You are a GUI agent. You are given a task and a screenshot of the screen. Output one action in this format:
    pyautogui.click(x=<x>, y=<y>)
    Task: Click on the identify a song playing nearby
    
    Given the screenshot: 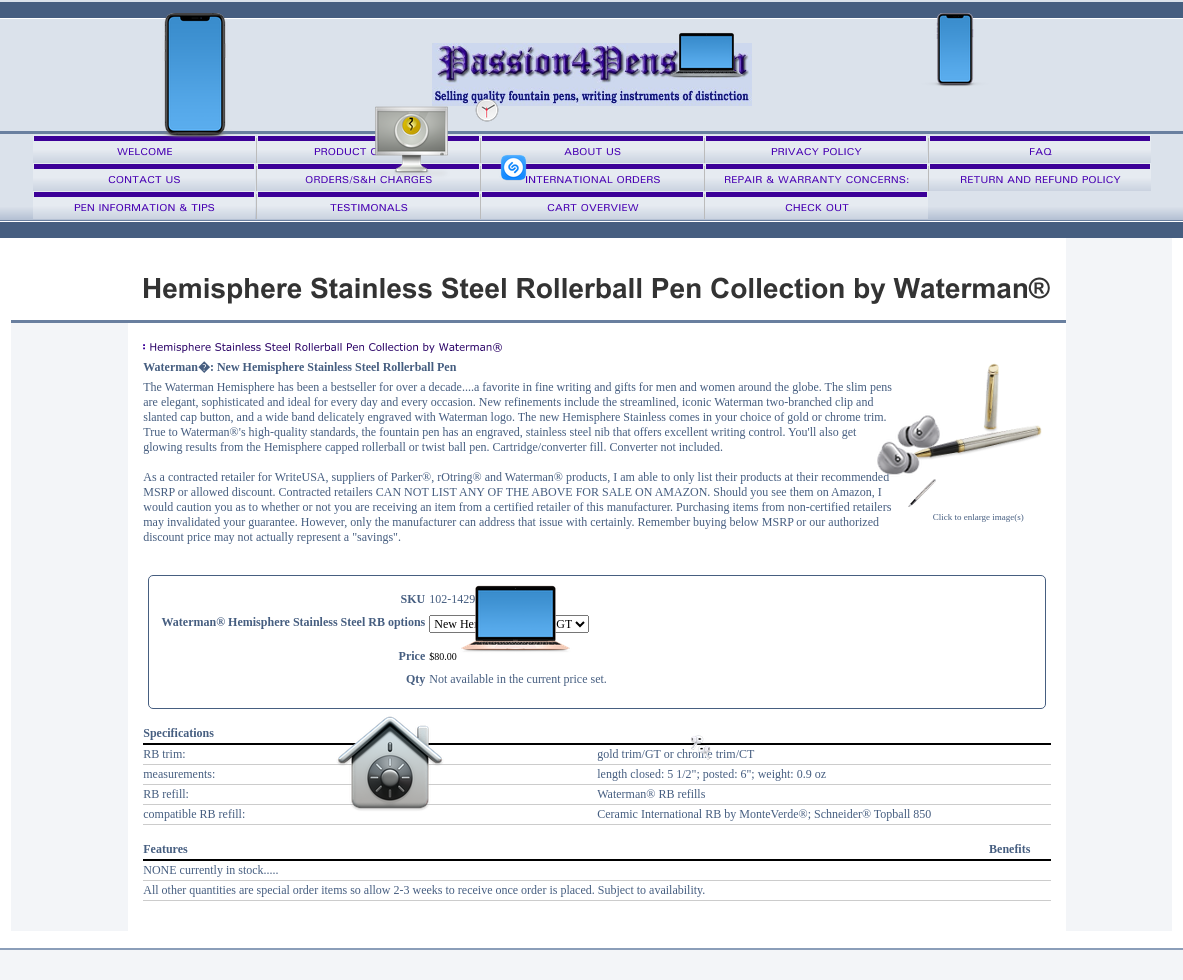 What is the action you would take?
    pyautogui.click(x=513, y=167)
    